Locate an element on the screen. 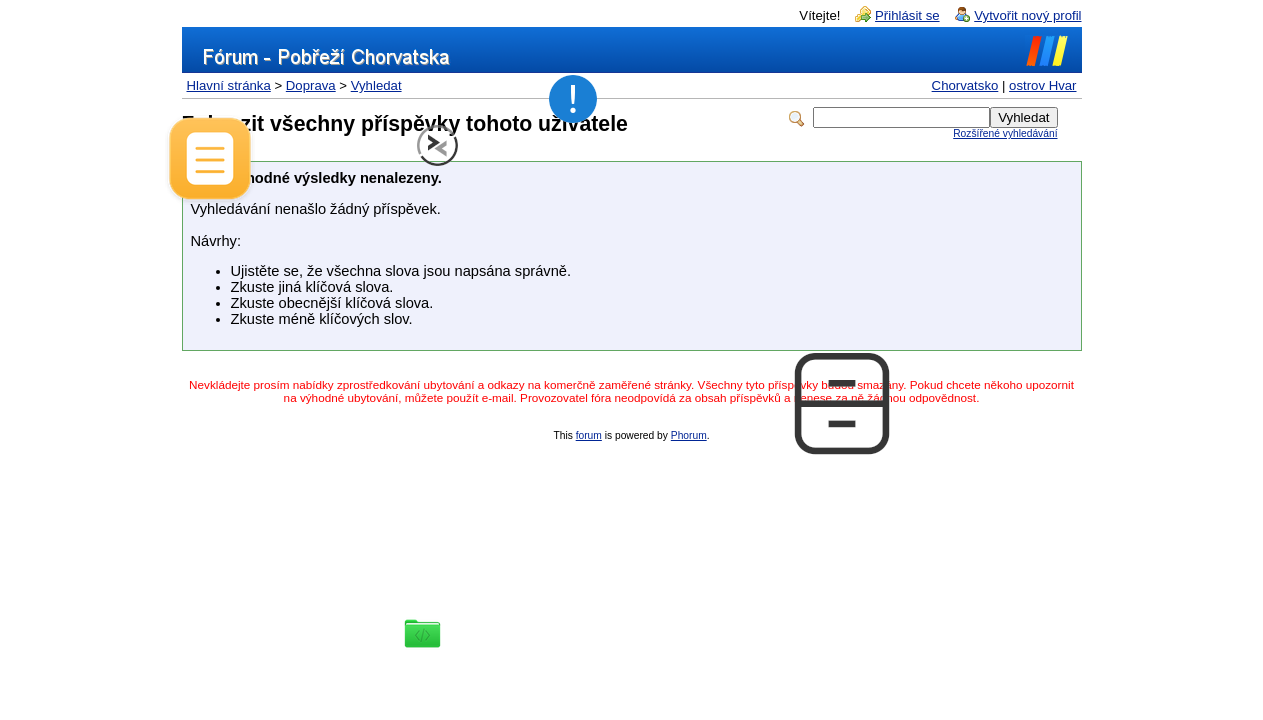  mark email as important is located at coordinates (573, 99).